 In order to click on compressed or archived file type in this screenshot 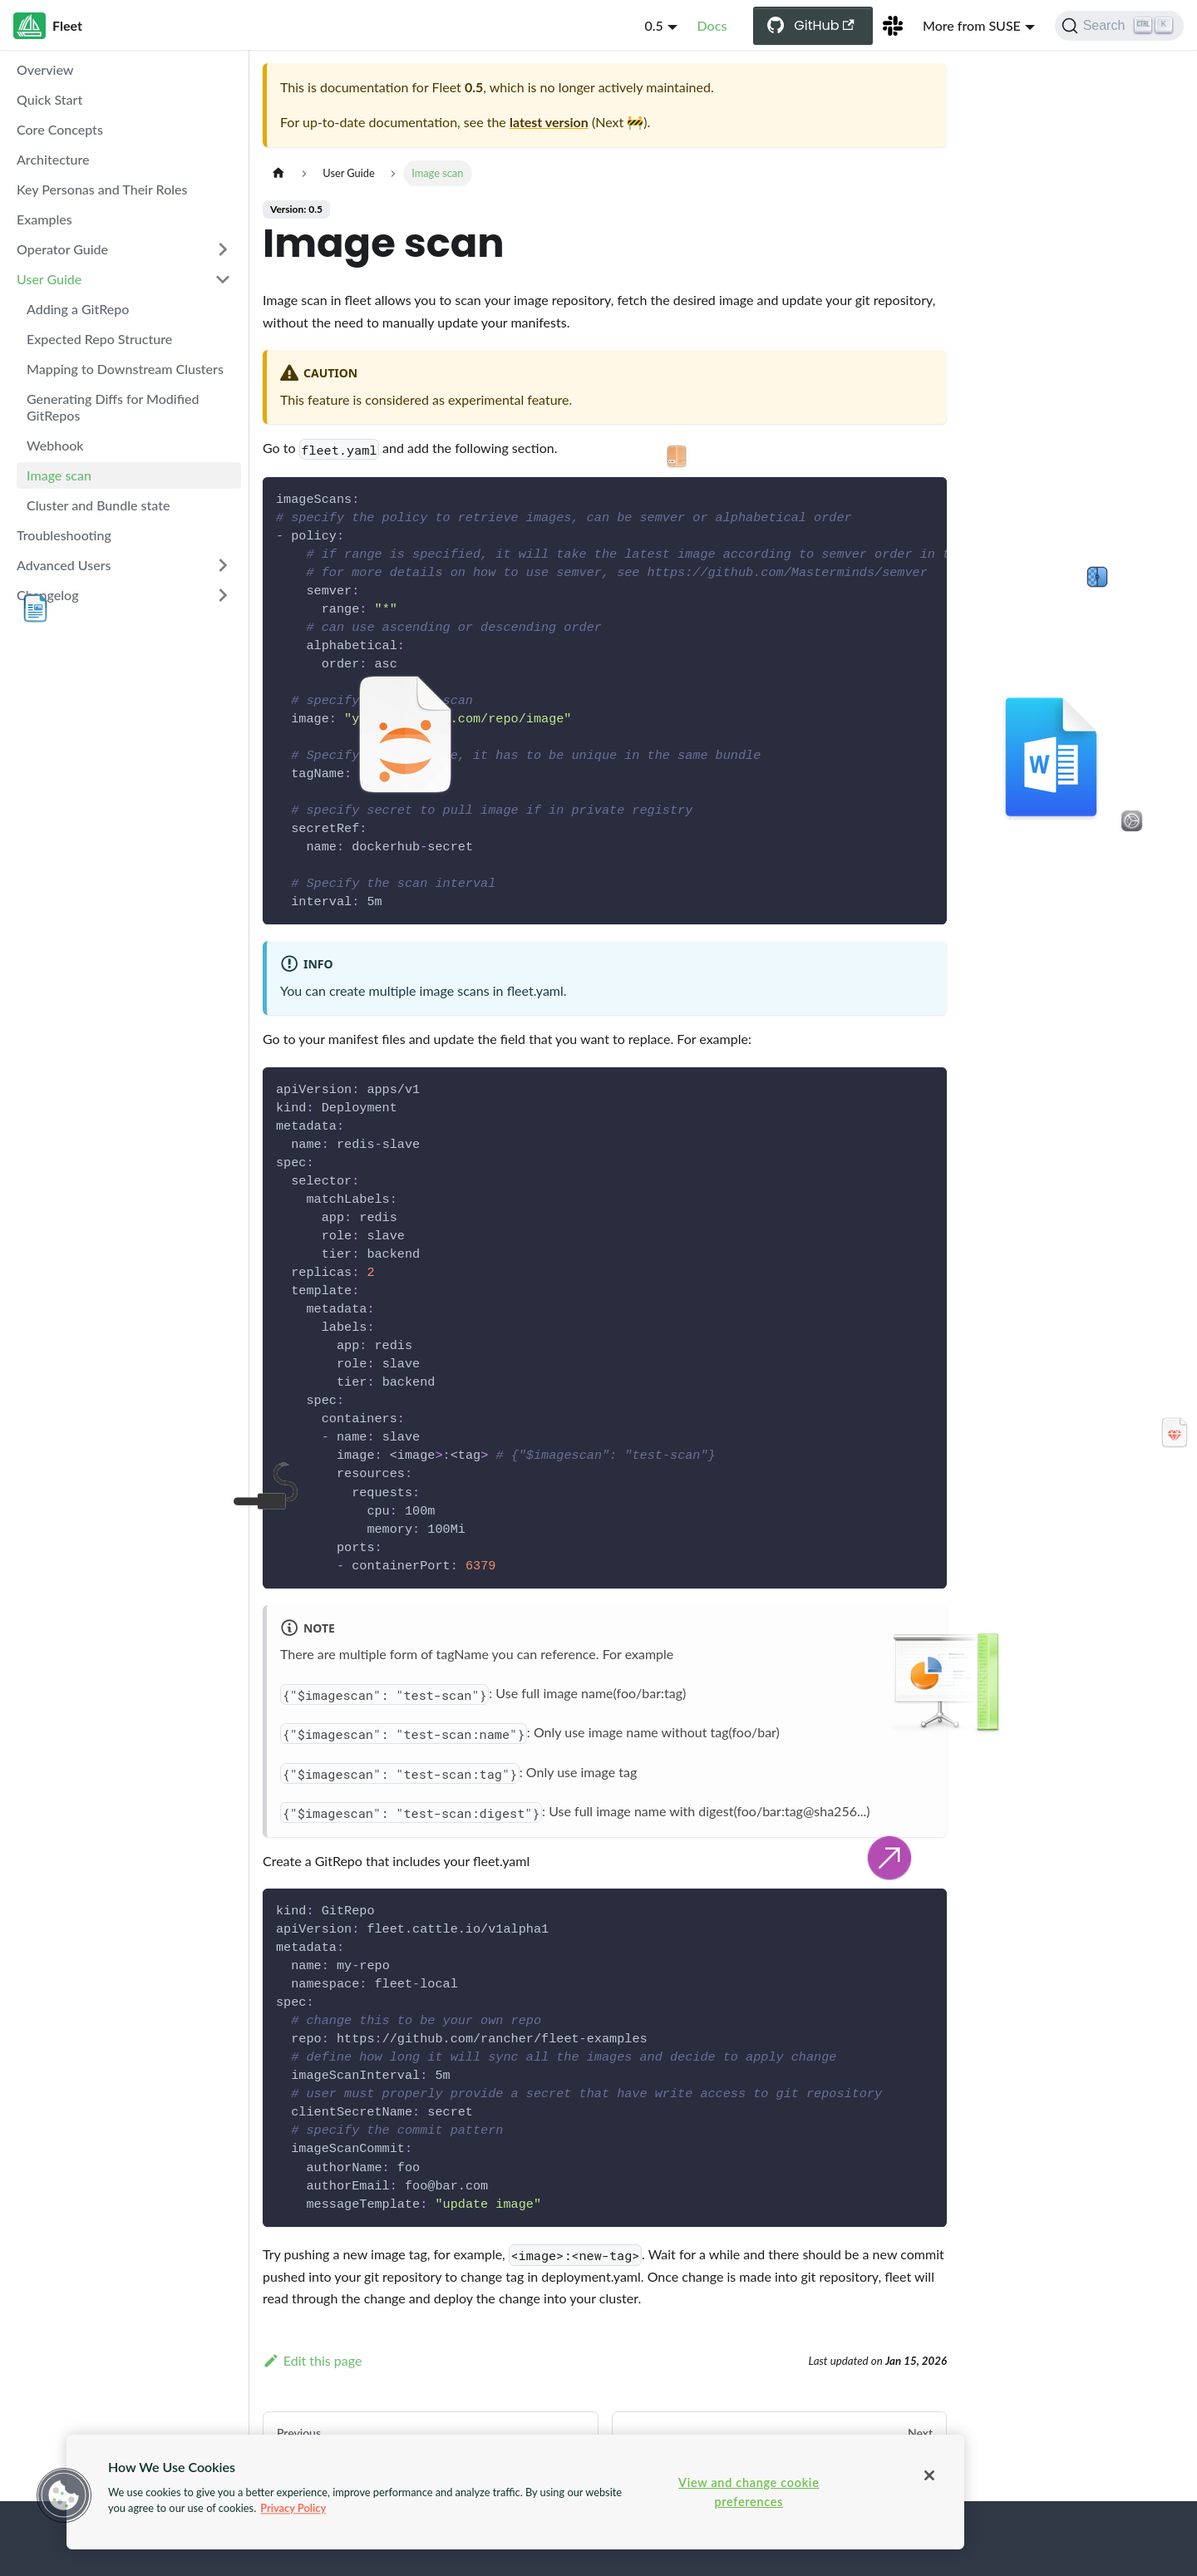, I will do `click(677, 456)`.